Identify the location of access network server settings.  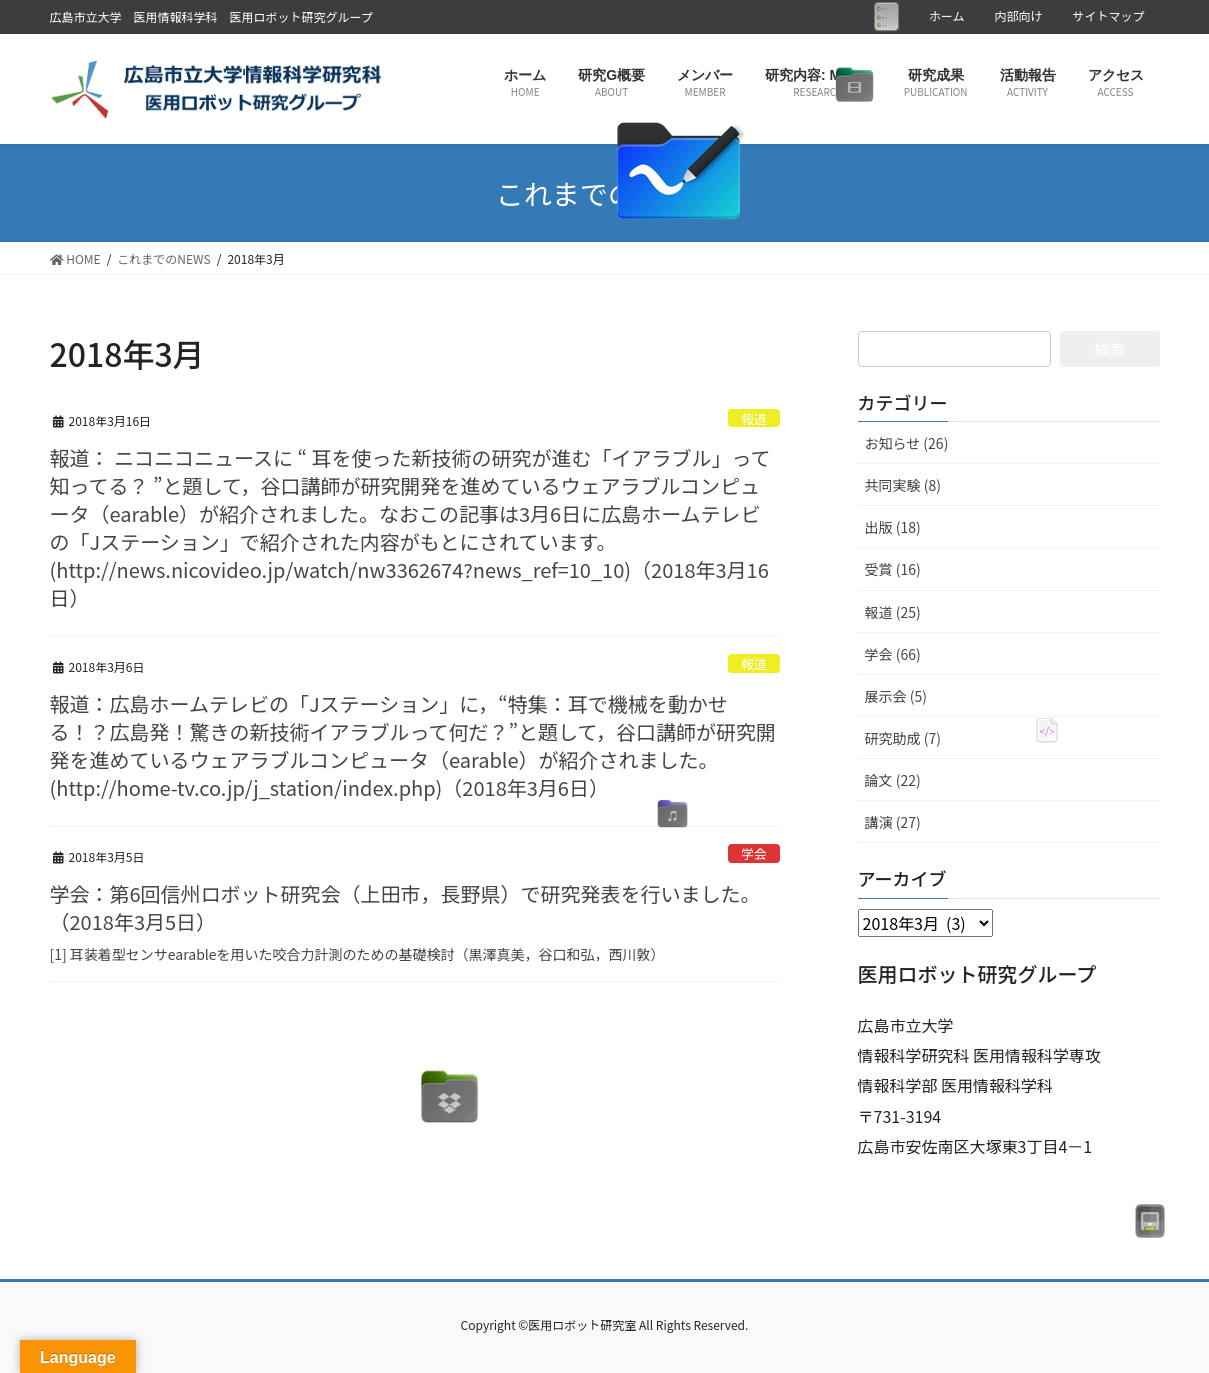
(886, 16).